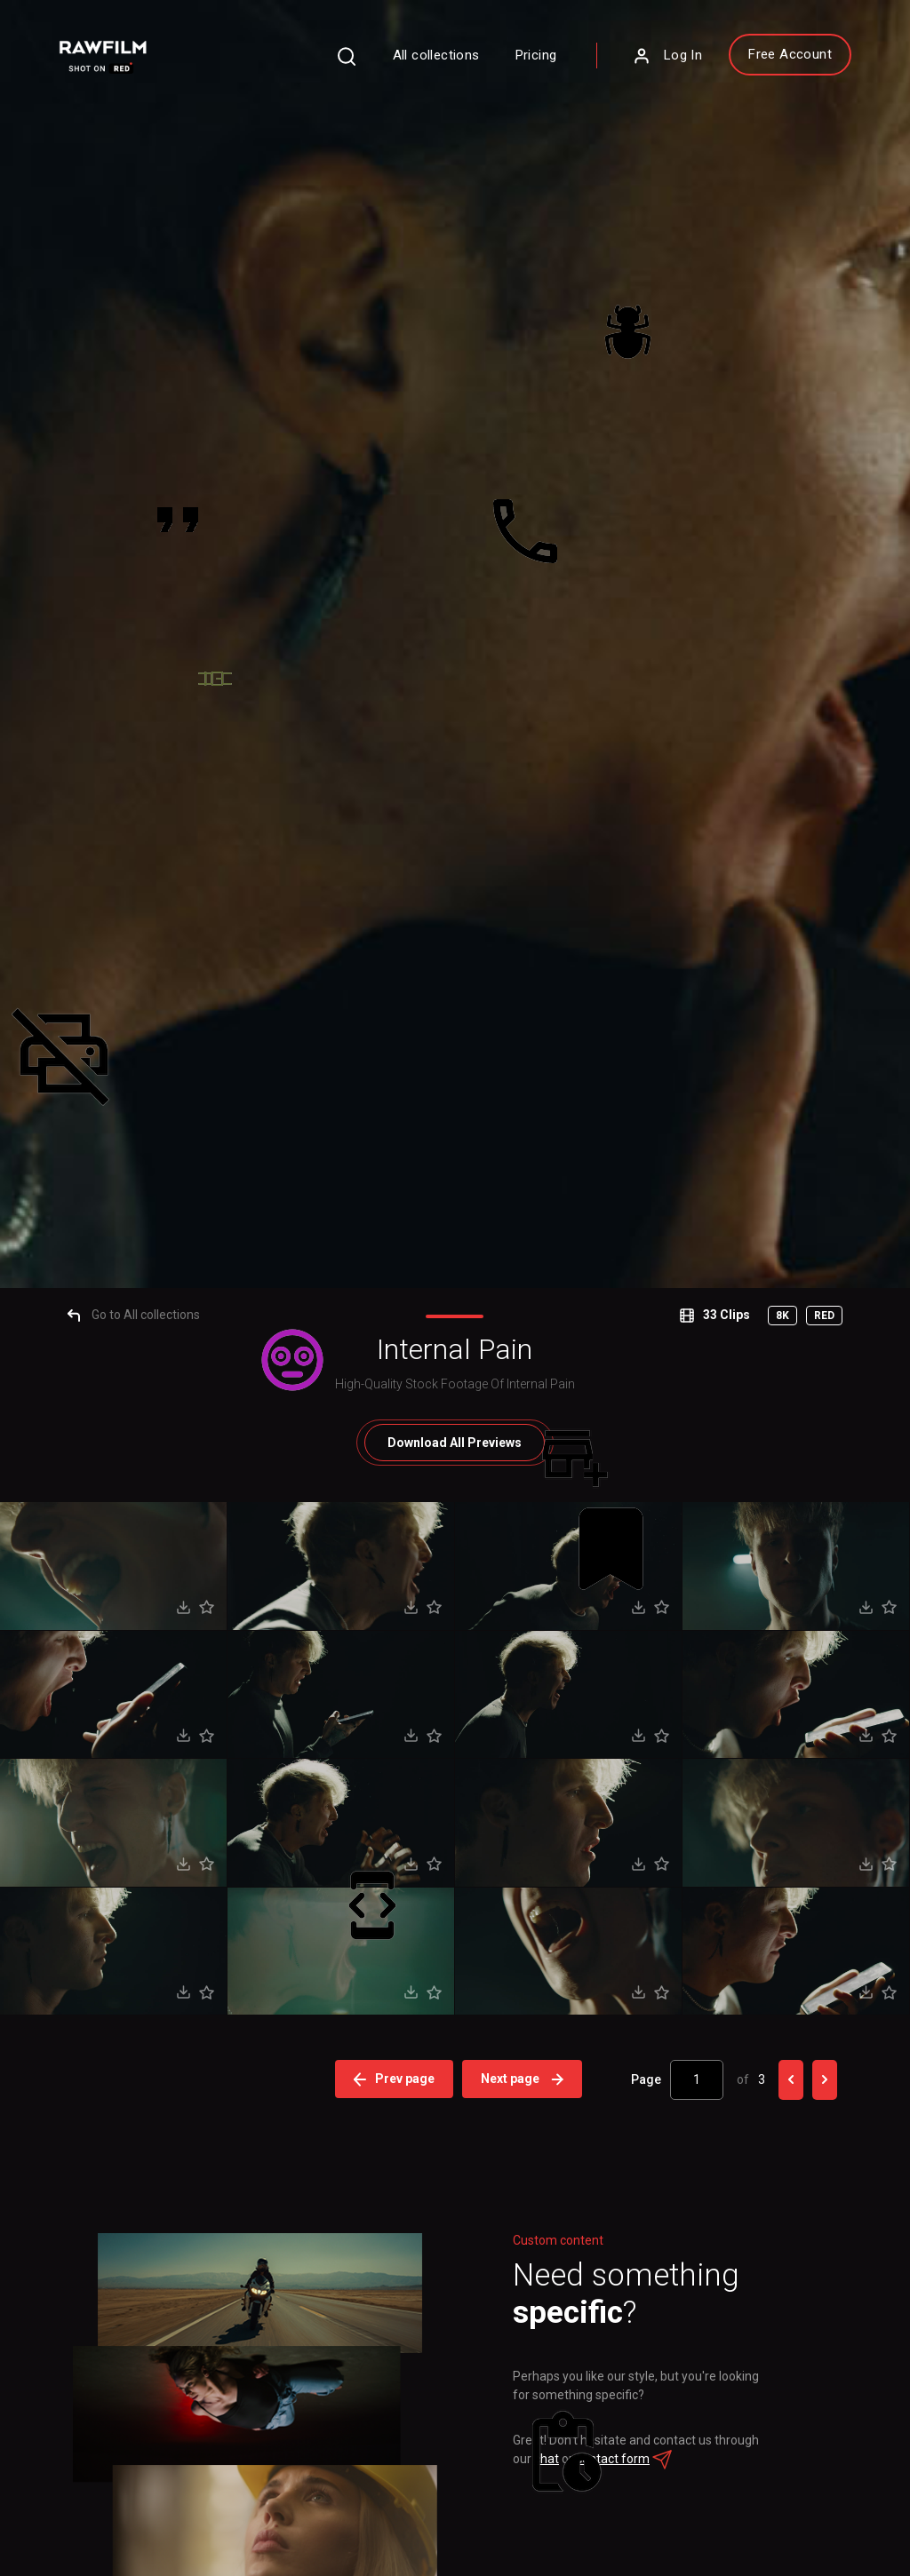 The width and height of the screenshot is (910, 2576). Describe the element at coordinates (372, 1905) in the screenshot. I see `access developer mode settings` at that location.